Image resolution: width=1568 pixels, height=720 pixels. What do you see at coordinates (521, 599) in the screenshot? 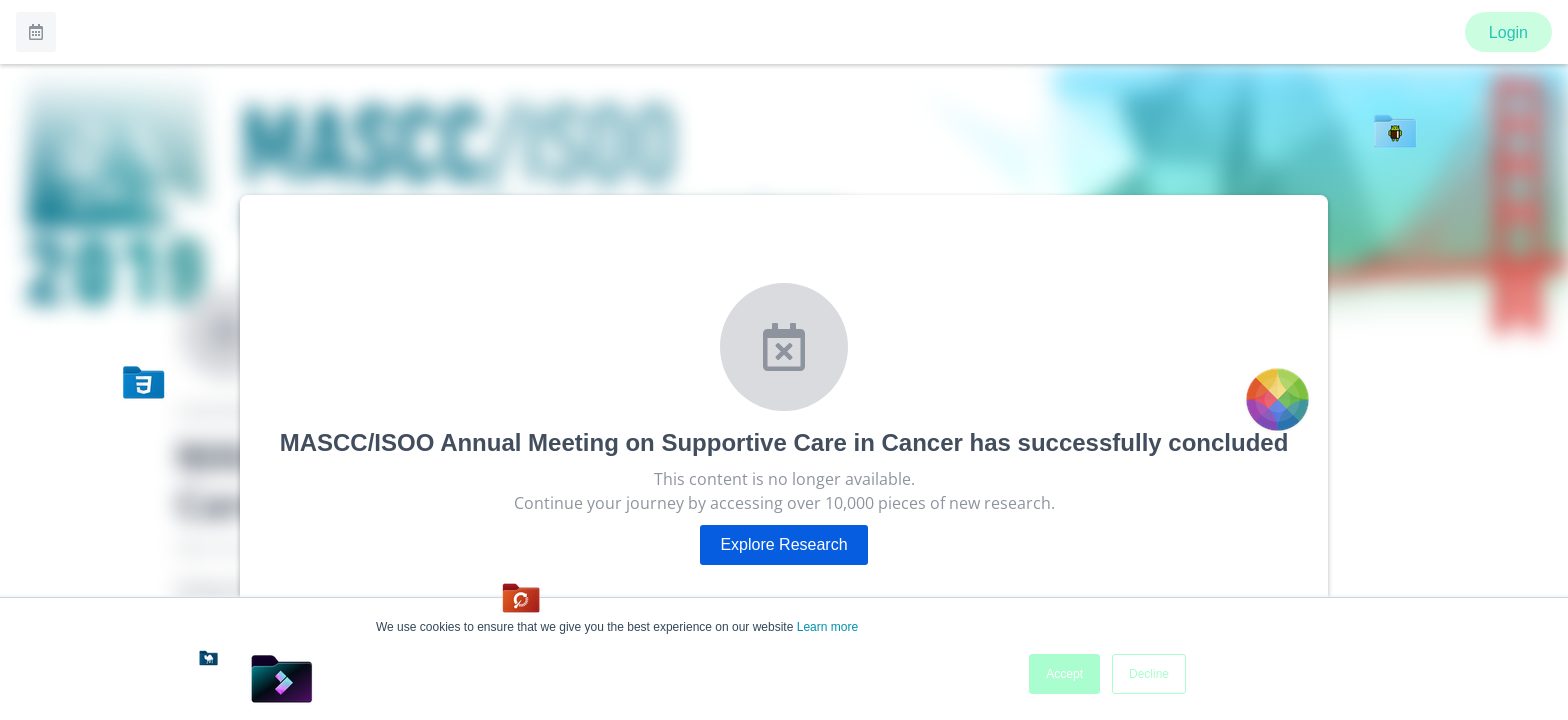
I see `open amd storemi application folder` at bounding box center [521, 599].